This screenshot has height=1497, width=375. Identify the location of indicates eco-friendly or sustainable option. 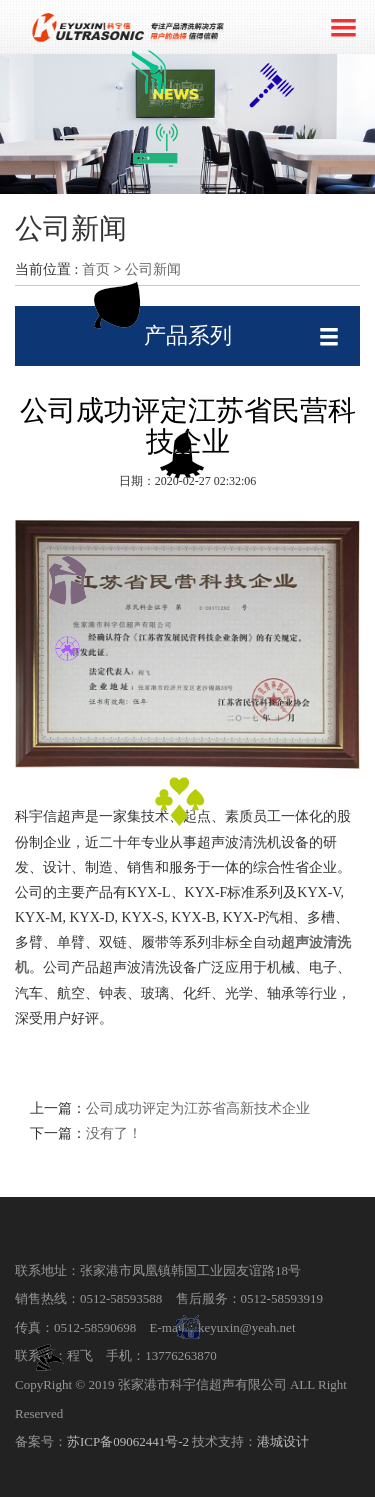
(117, 305).